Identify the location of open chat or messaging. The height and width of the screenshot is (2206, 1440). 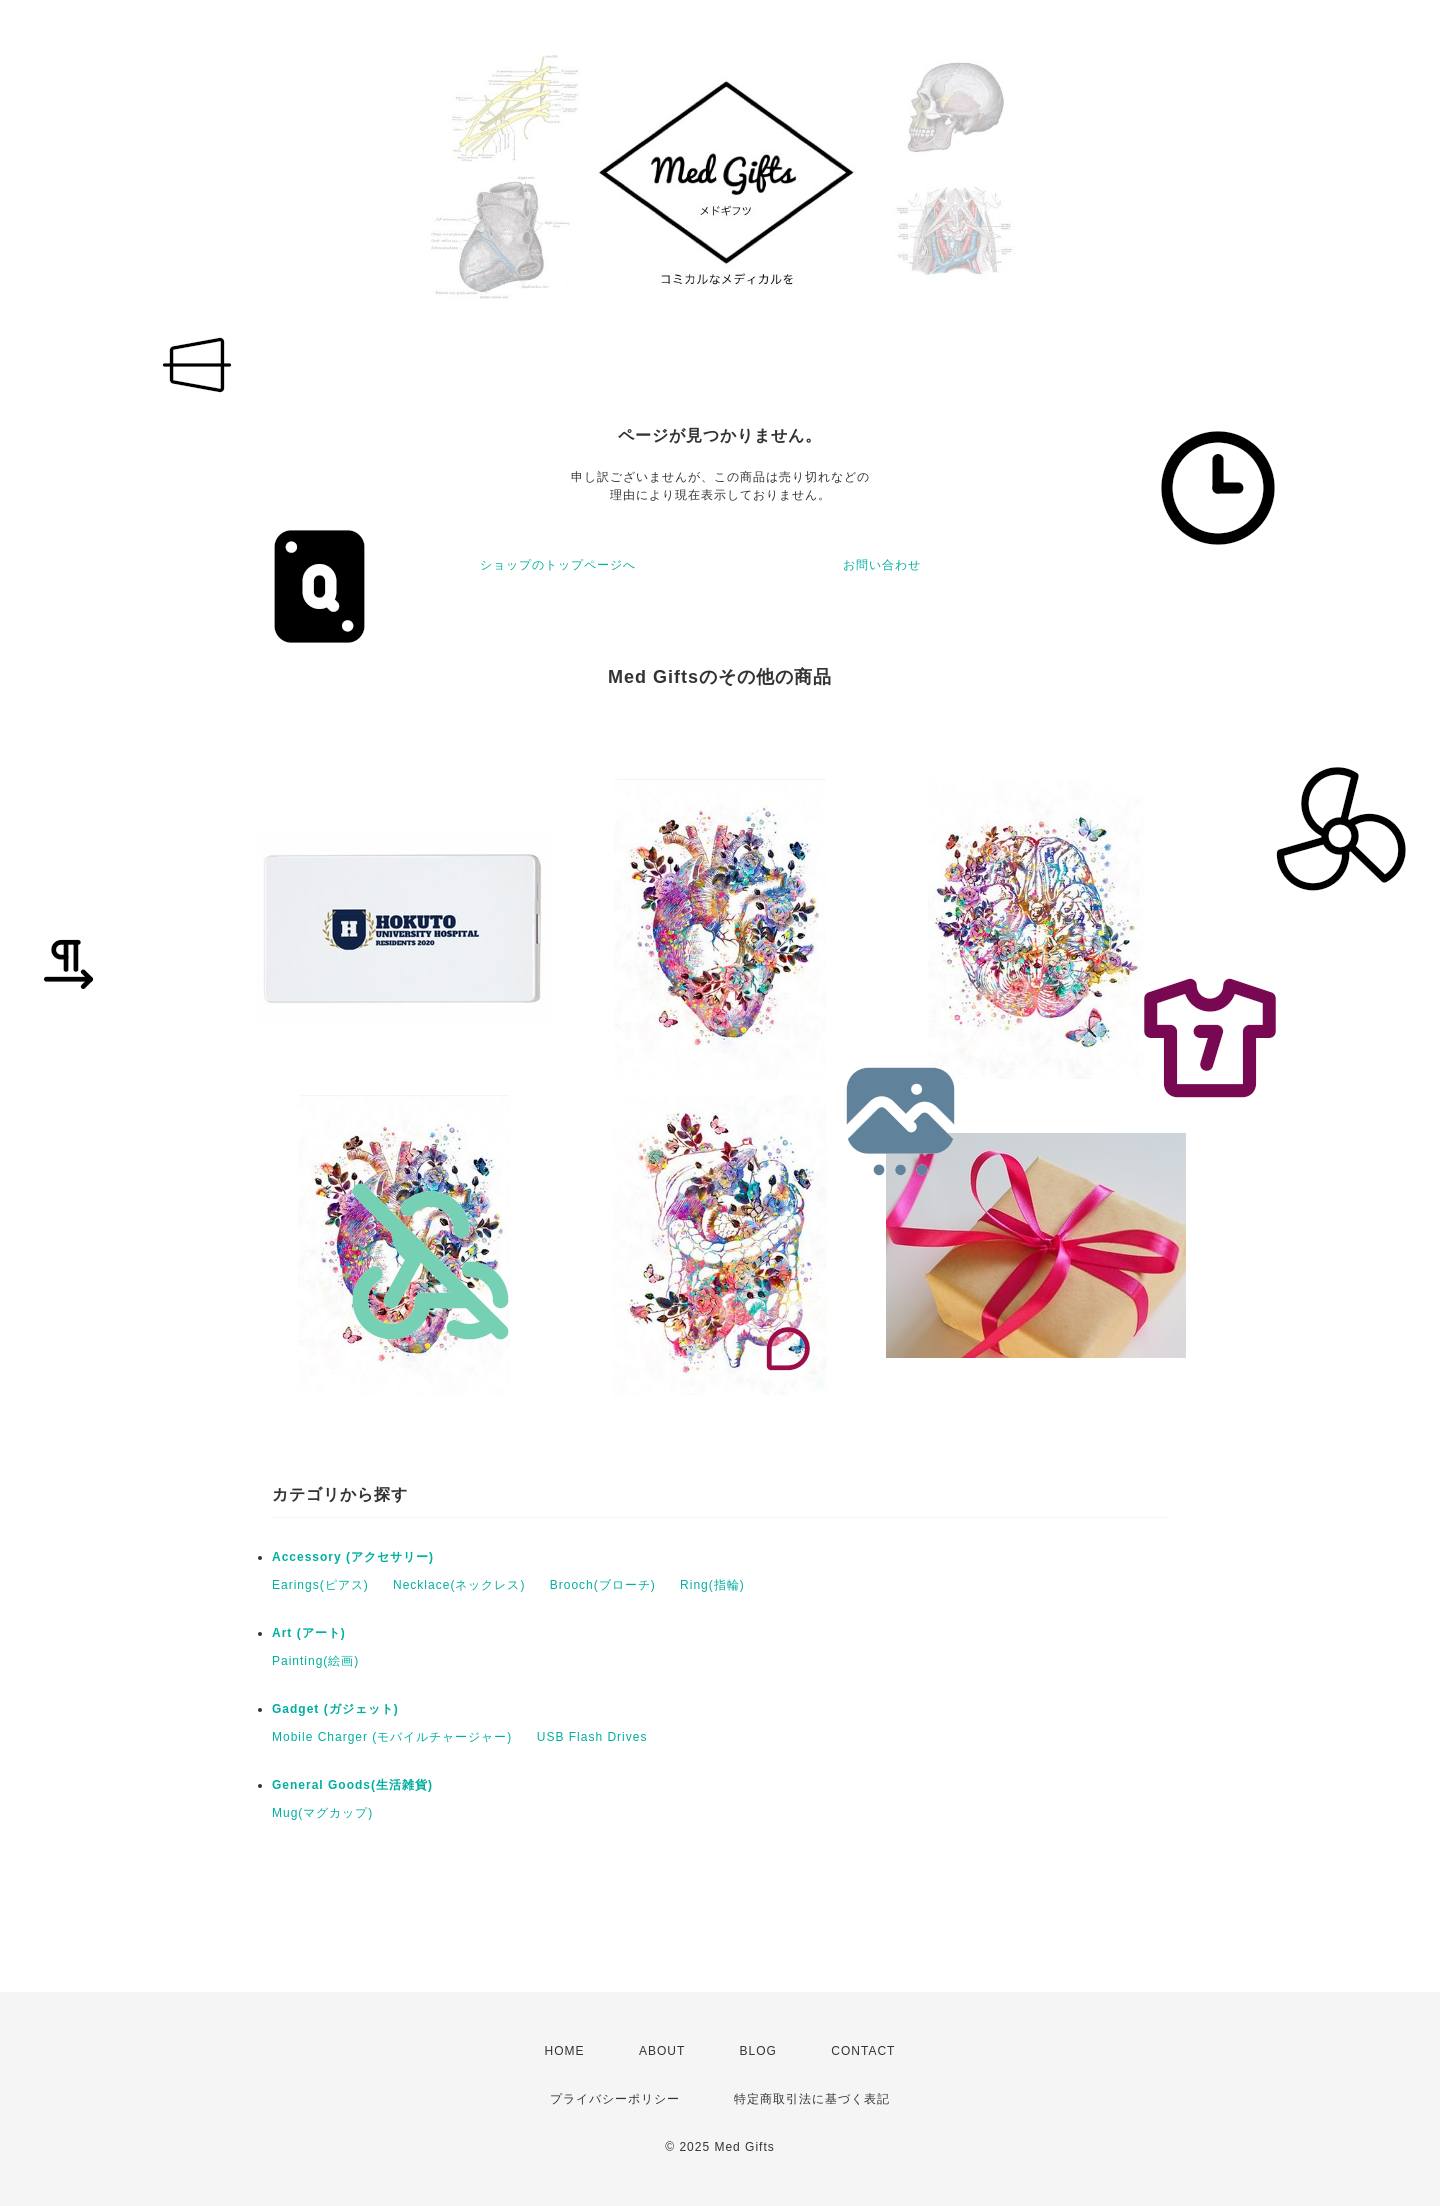
(787, 1349).